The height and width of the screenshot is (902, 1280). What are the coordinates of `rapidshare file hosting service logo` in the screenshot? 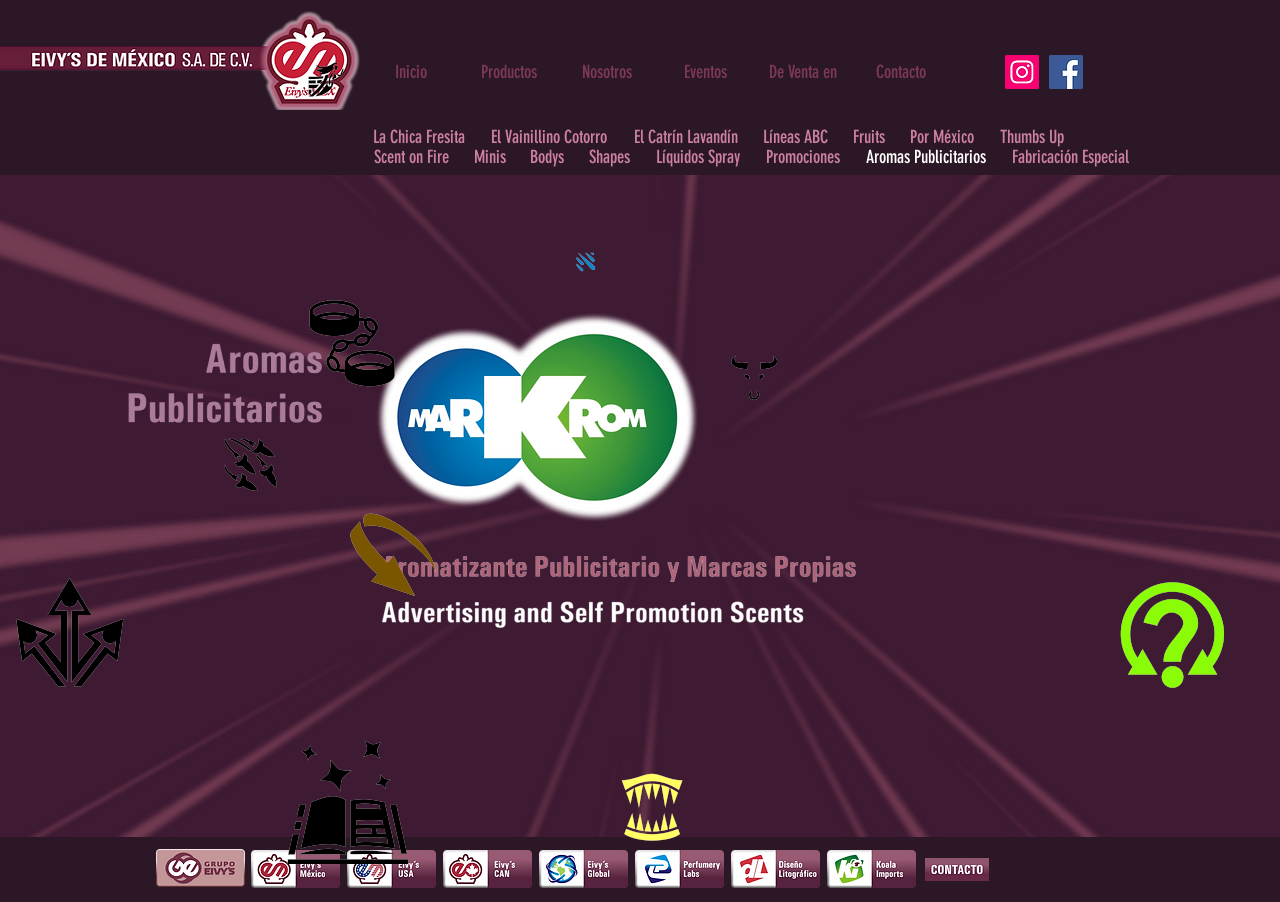 It's located at (392, 555).